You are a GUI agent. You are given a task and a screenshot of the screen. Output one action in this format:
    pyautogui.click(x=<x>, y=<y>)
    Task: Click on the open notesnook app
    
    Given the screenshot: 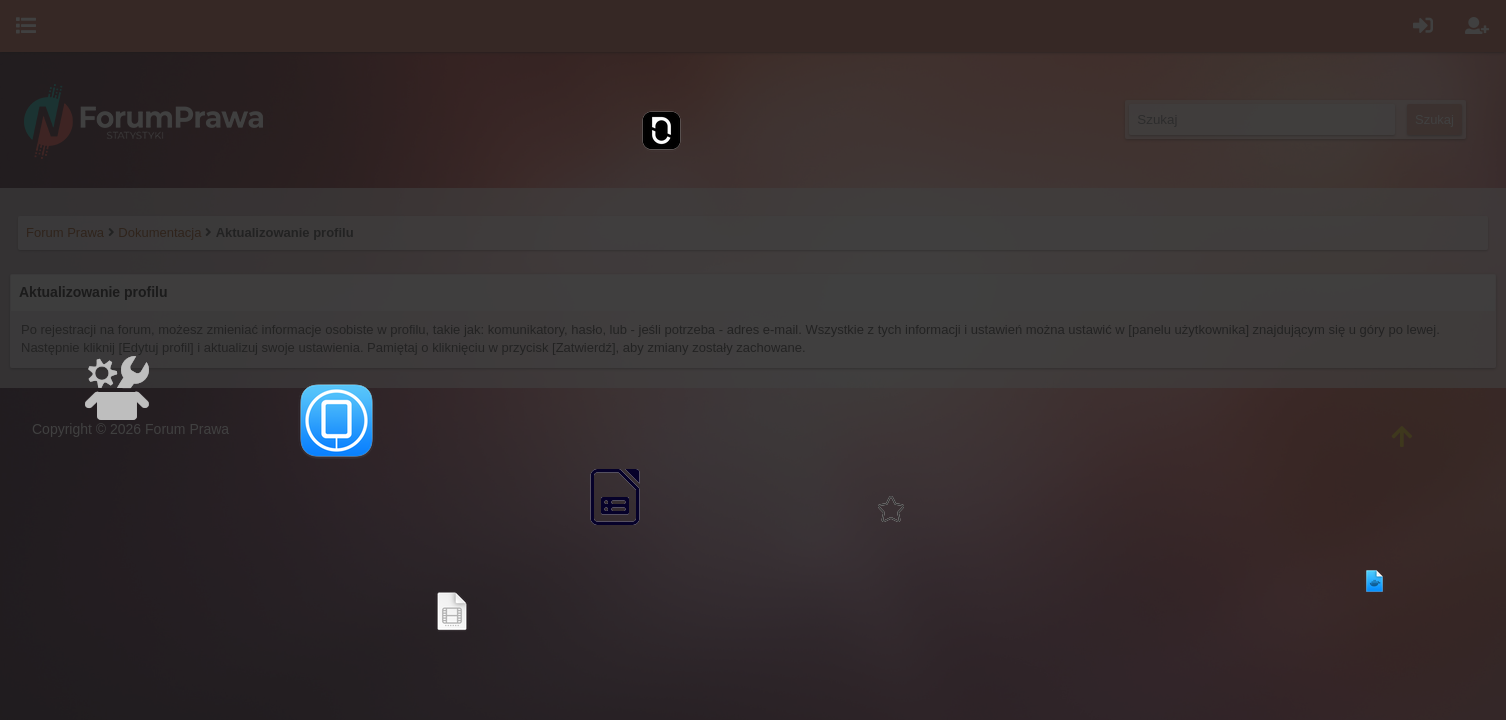 What is the action you would take?
    pyautogui.click(x=661, y=130)
    